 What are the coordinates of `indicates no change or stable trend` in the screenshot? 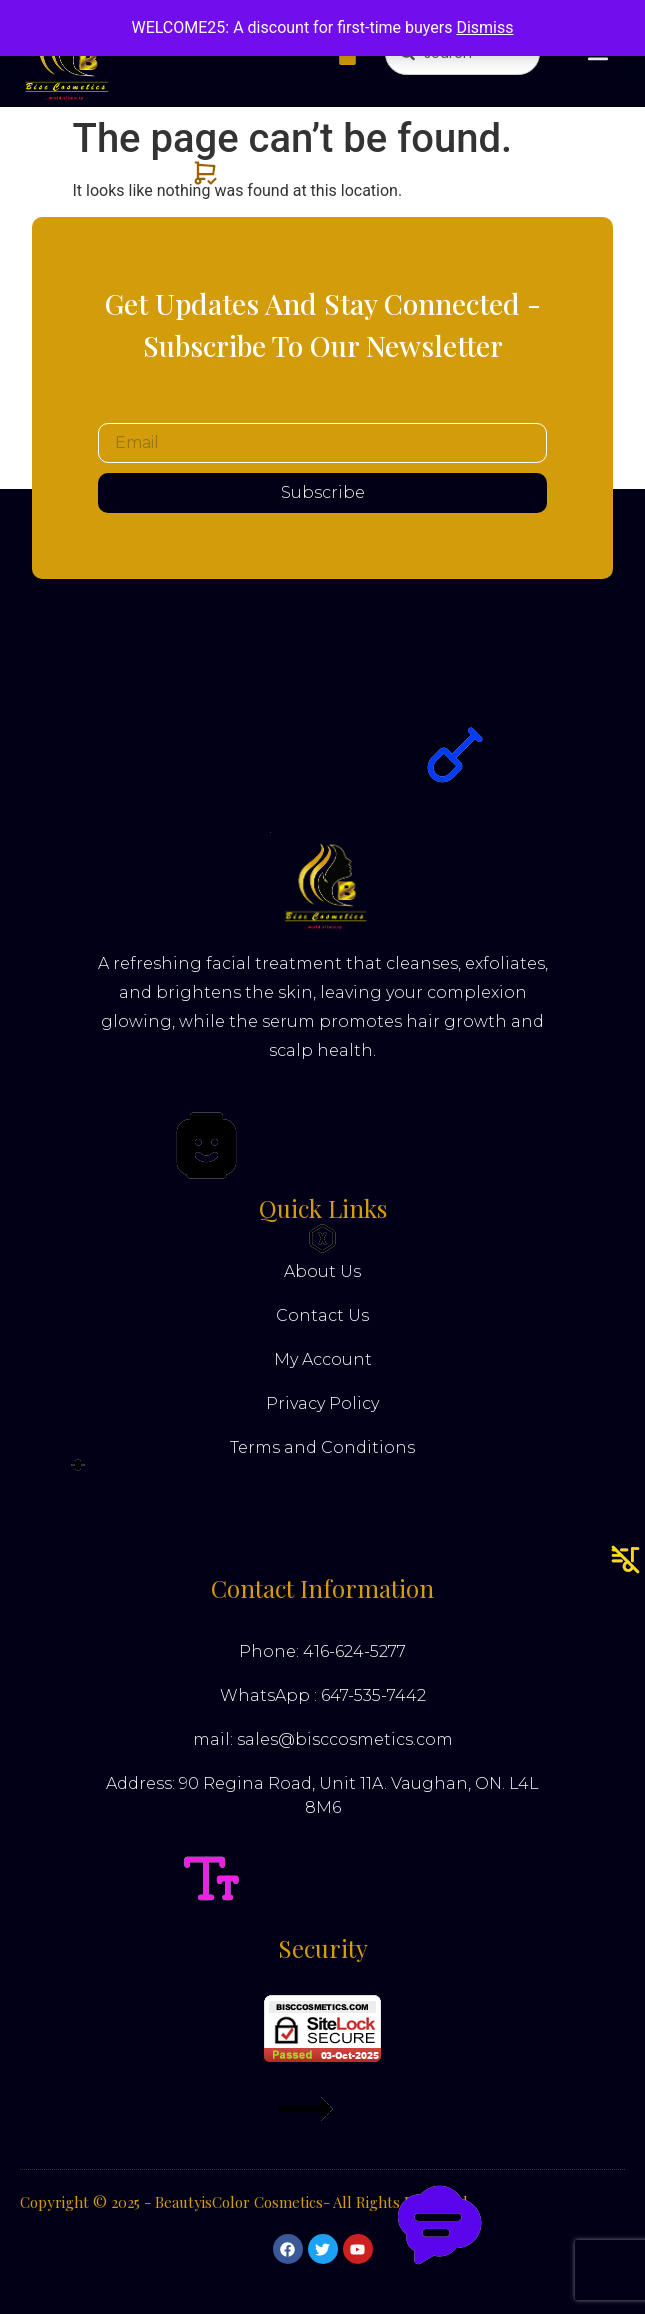 It's located at (304, 2109).